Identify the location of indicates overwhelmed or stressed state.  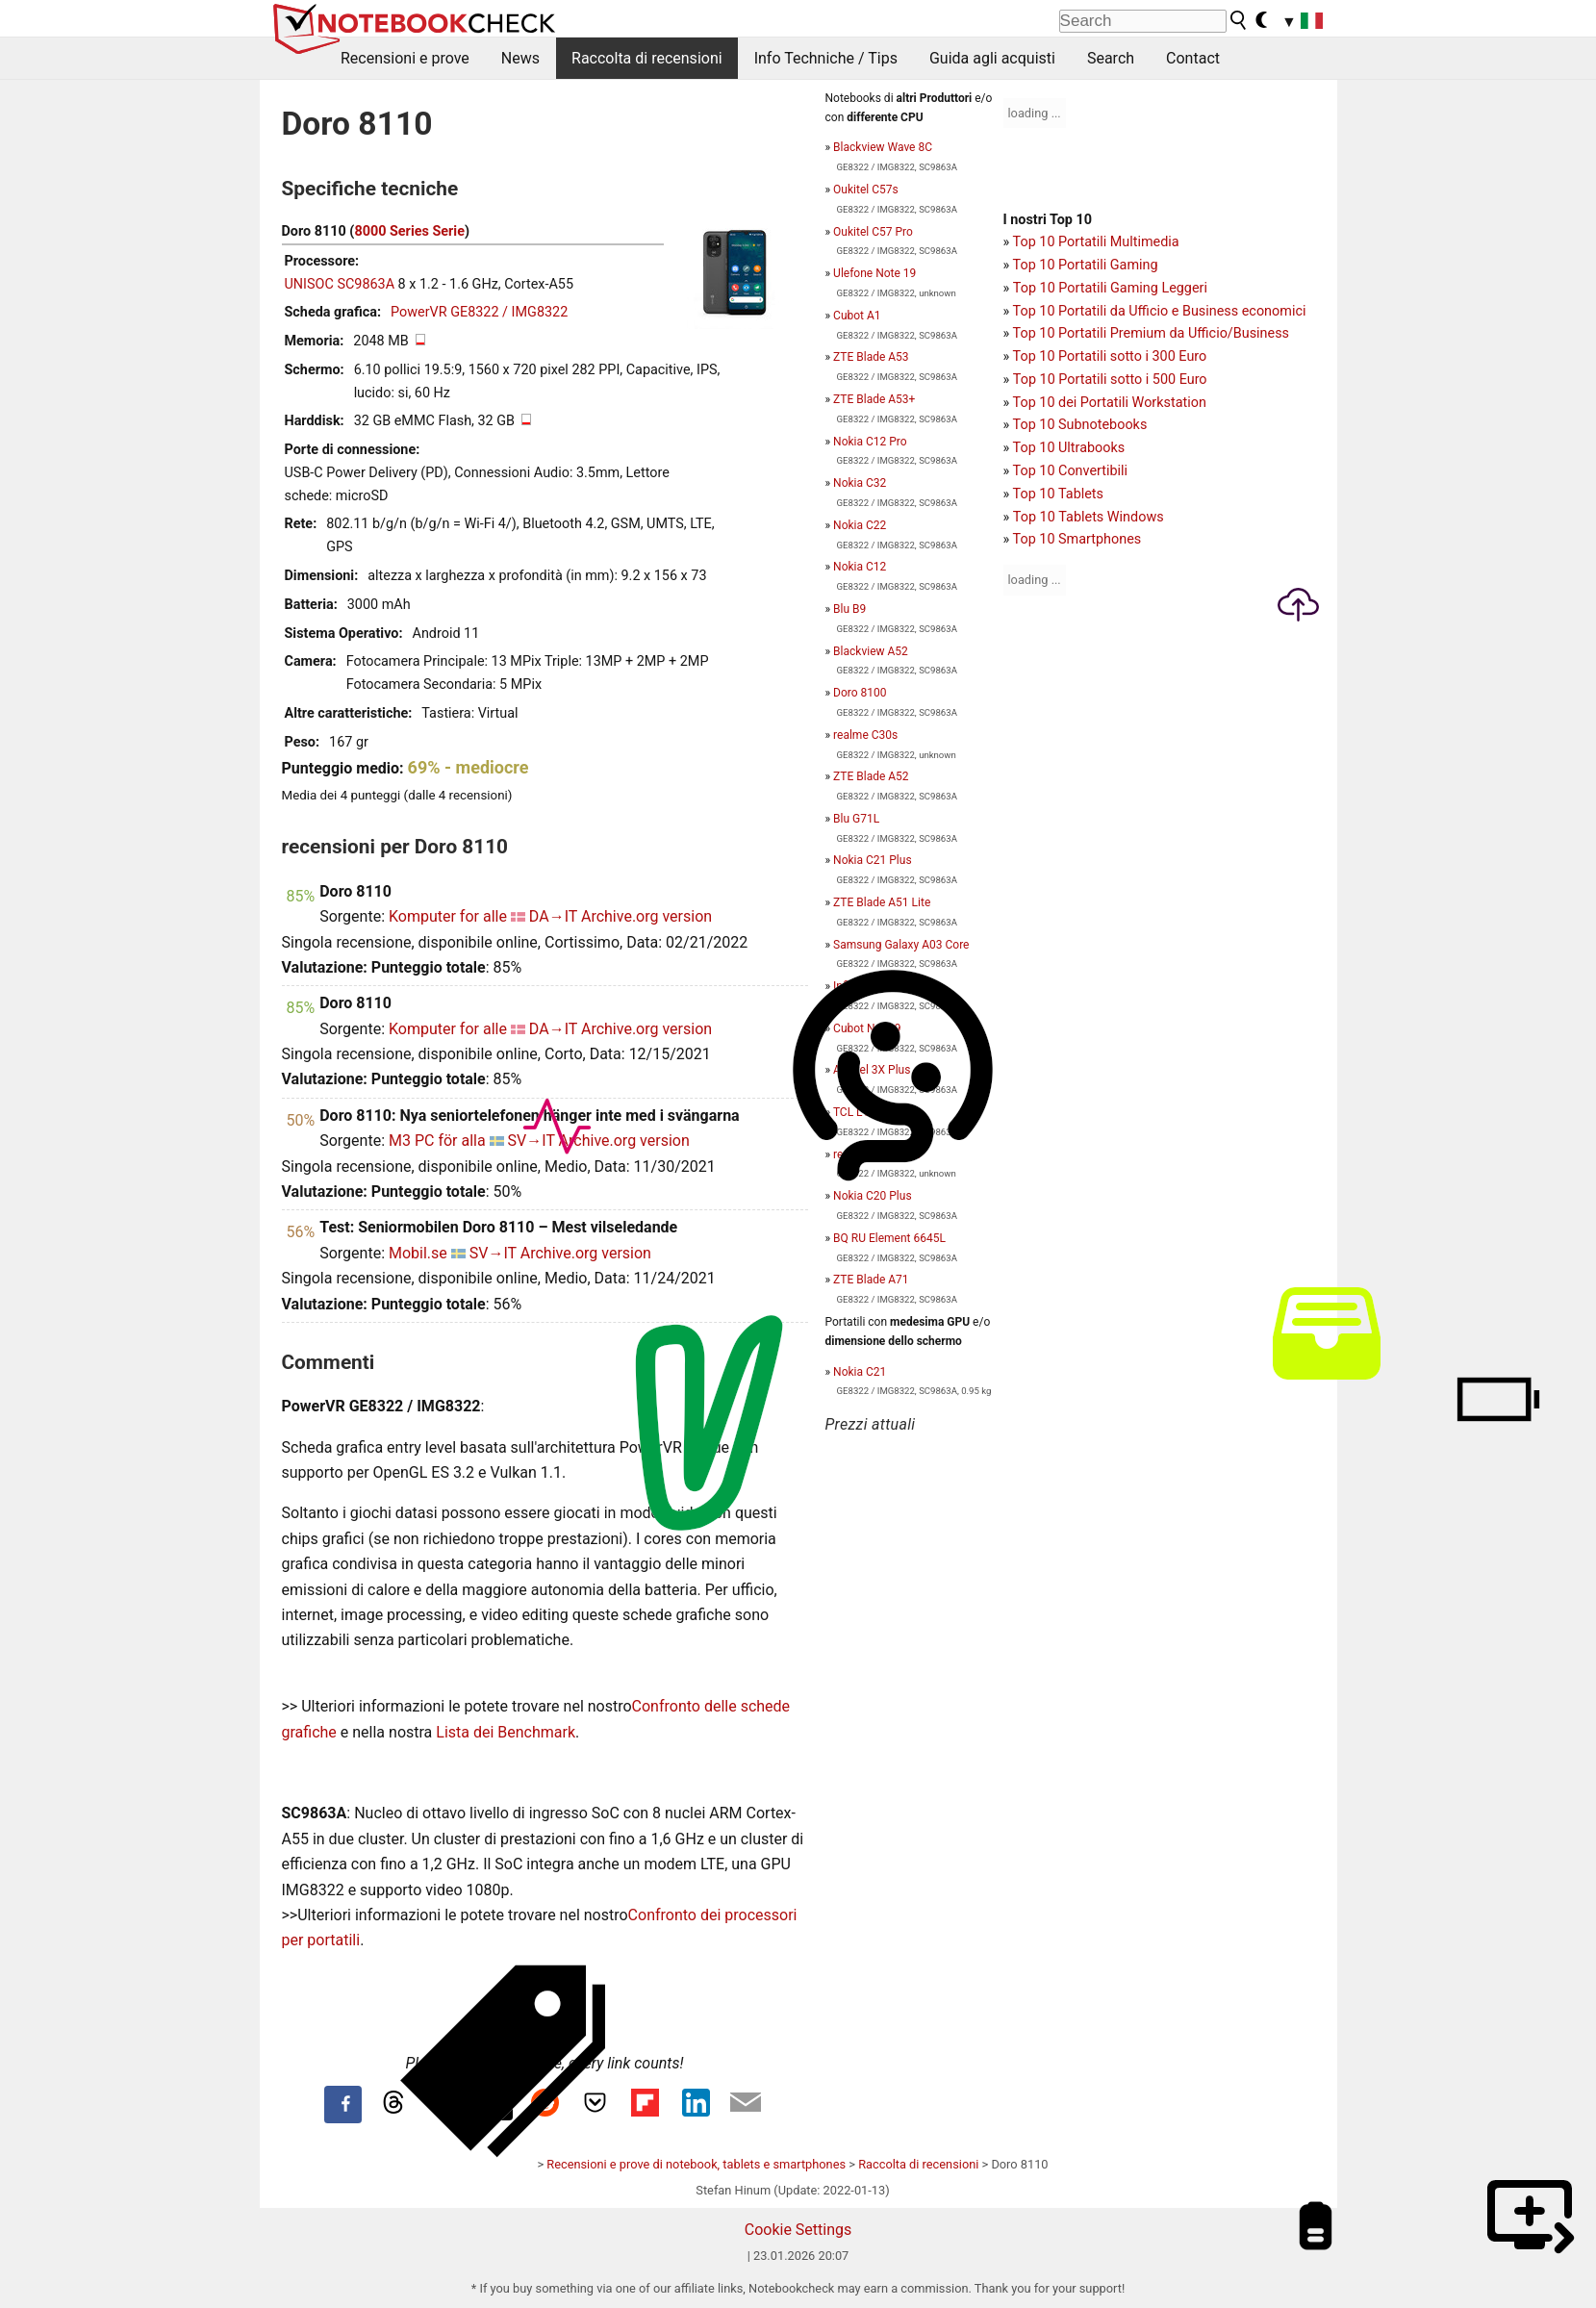
(893, 1070).